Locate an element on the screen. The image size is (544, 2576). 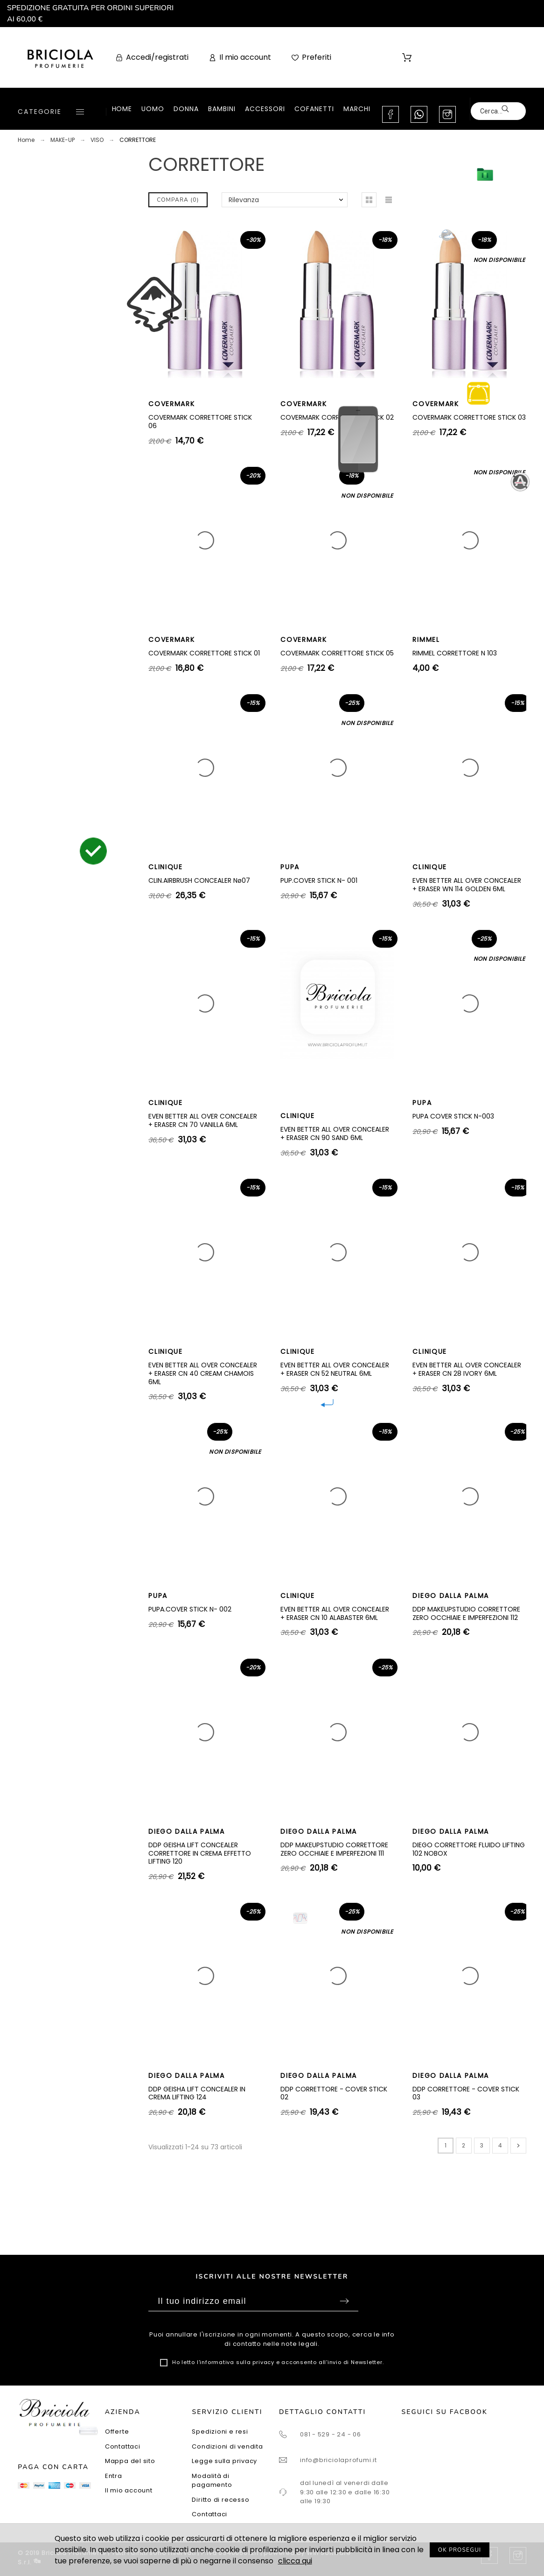
open power statistics application is located at coordinates (300, 1918).